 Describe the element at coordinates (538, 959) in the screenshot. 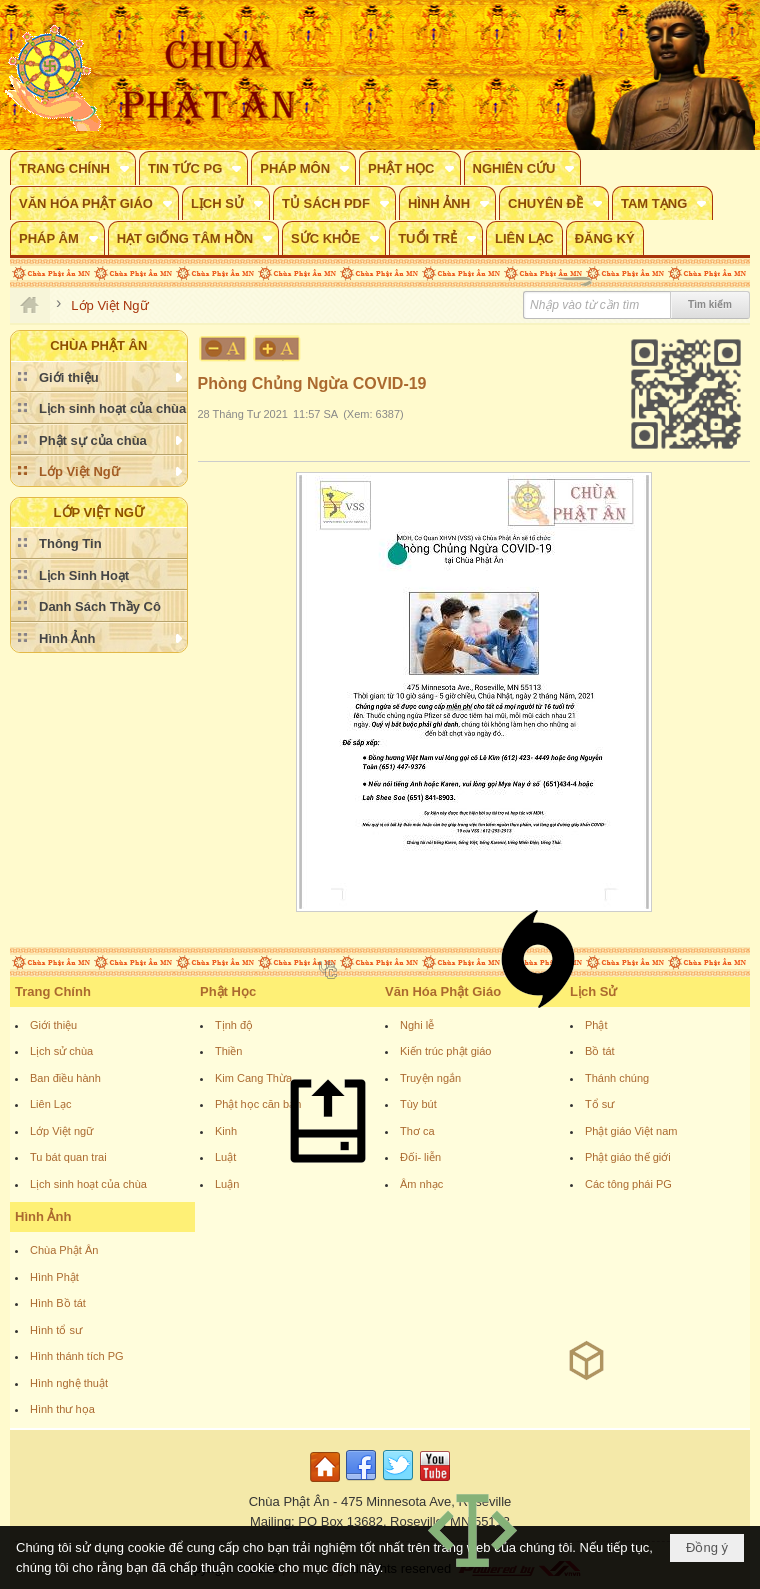

I see `launch Origin gaming client` at that location.